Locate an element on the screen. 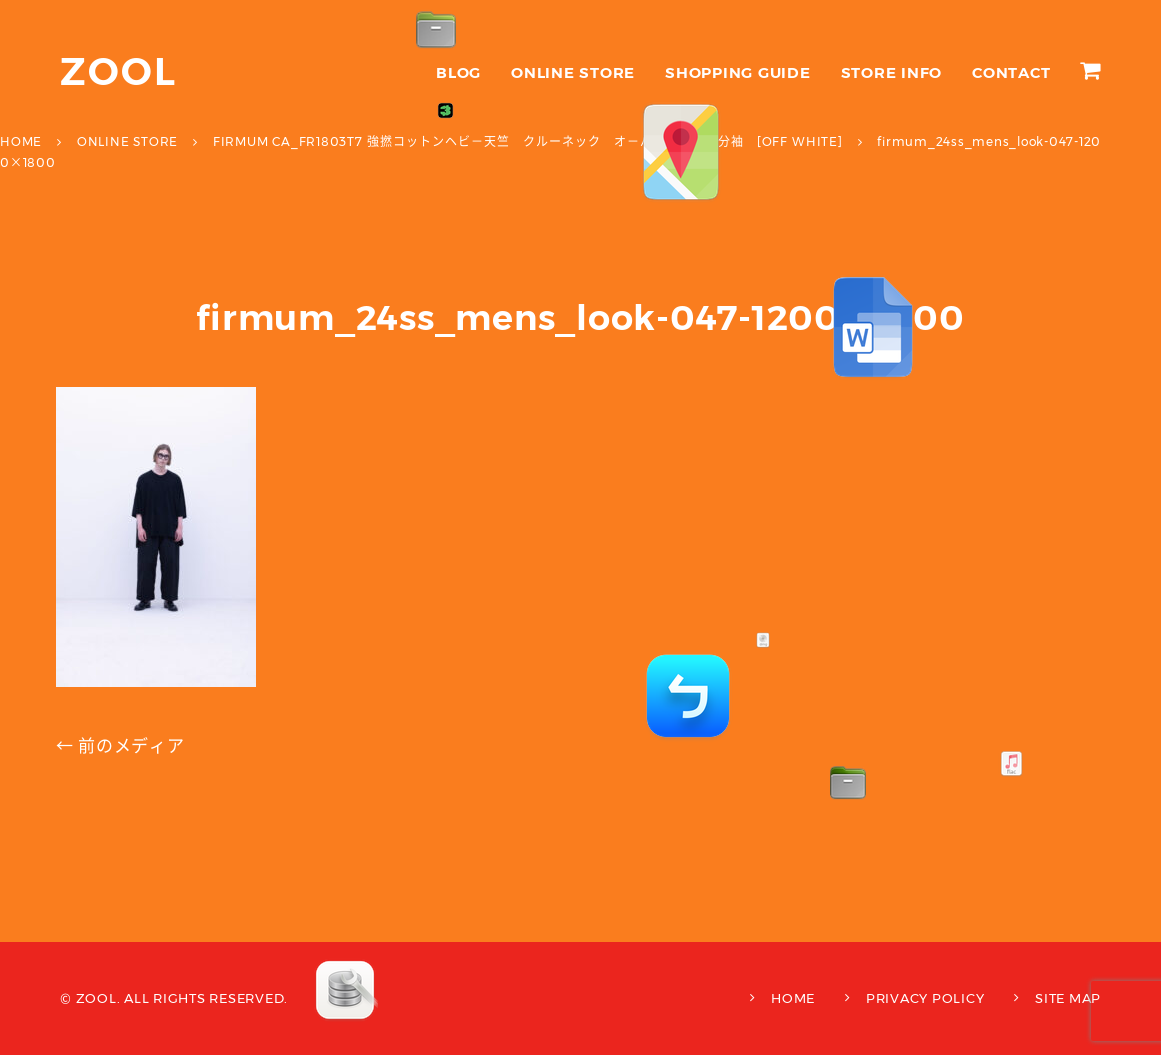 The height and width of the screenshot is (1055, 1161). microsoft word document file is located at coordinates (873, 327).